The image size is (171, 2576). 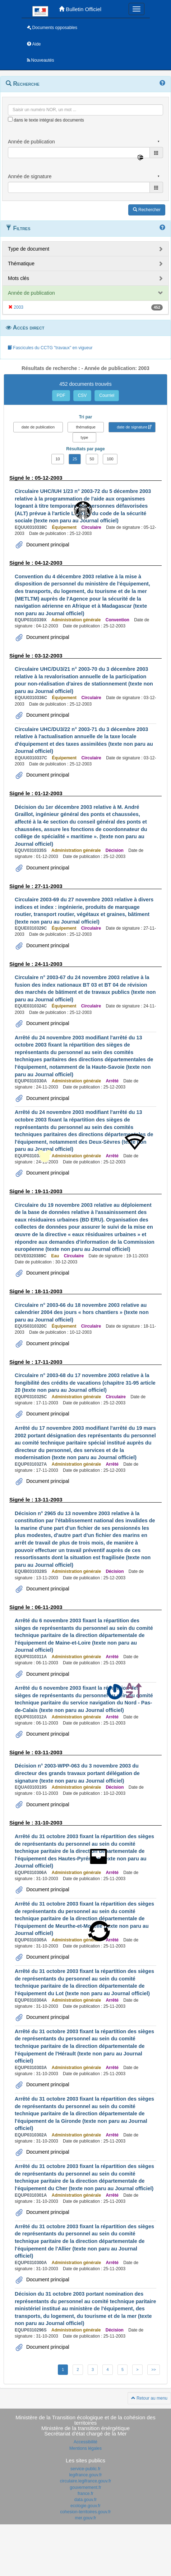 I want to click on link to gravatar profile settings, so click(x=115, y=1692).